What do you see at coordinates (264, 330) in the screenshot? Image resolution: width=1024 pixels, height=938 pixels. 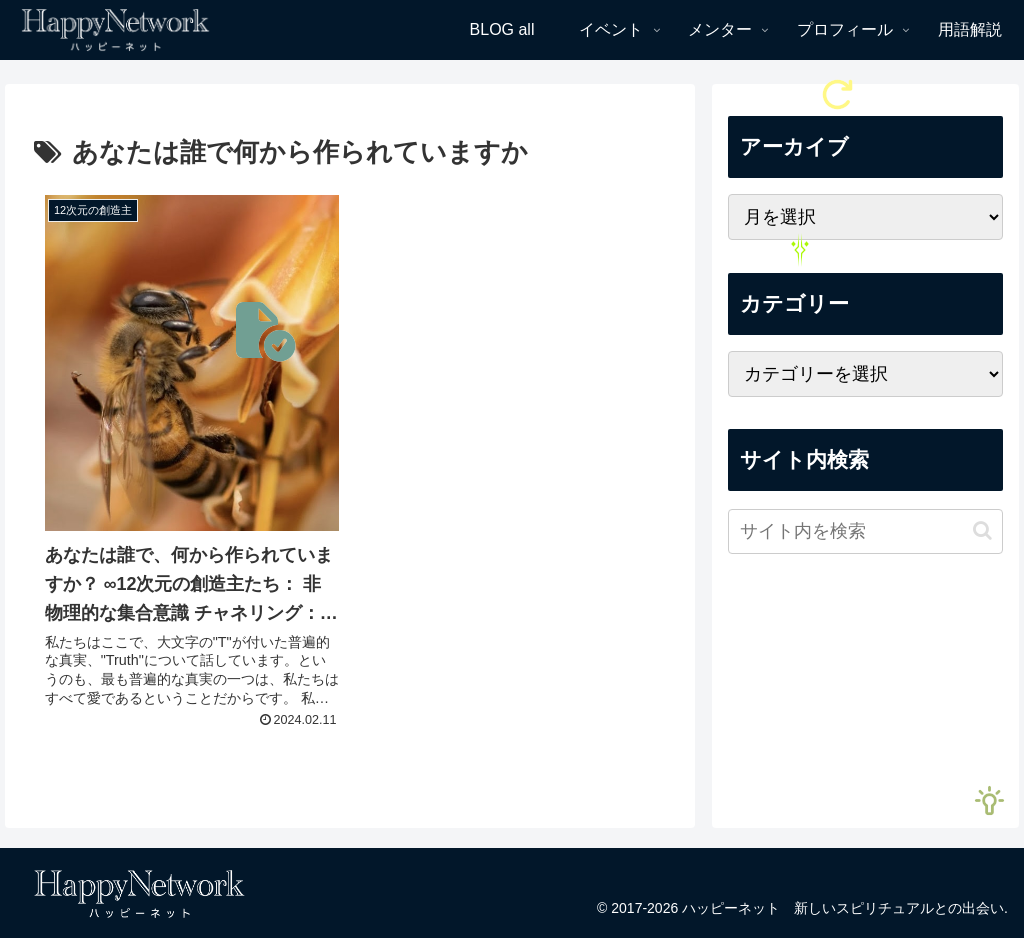 I see `file successfully uploaded or verified` at bounding box center [264, 330].